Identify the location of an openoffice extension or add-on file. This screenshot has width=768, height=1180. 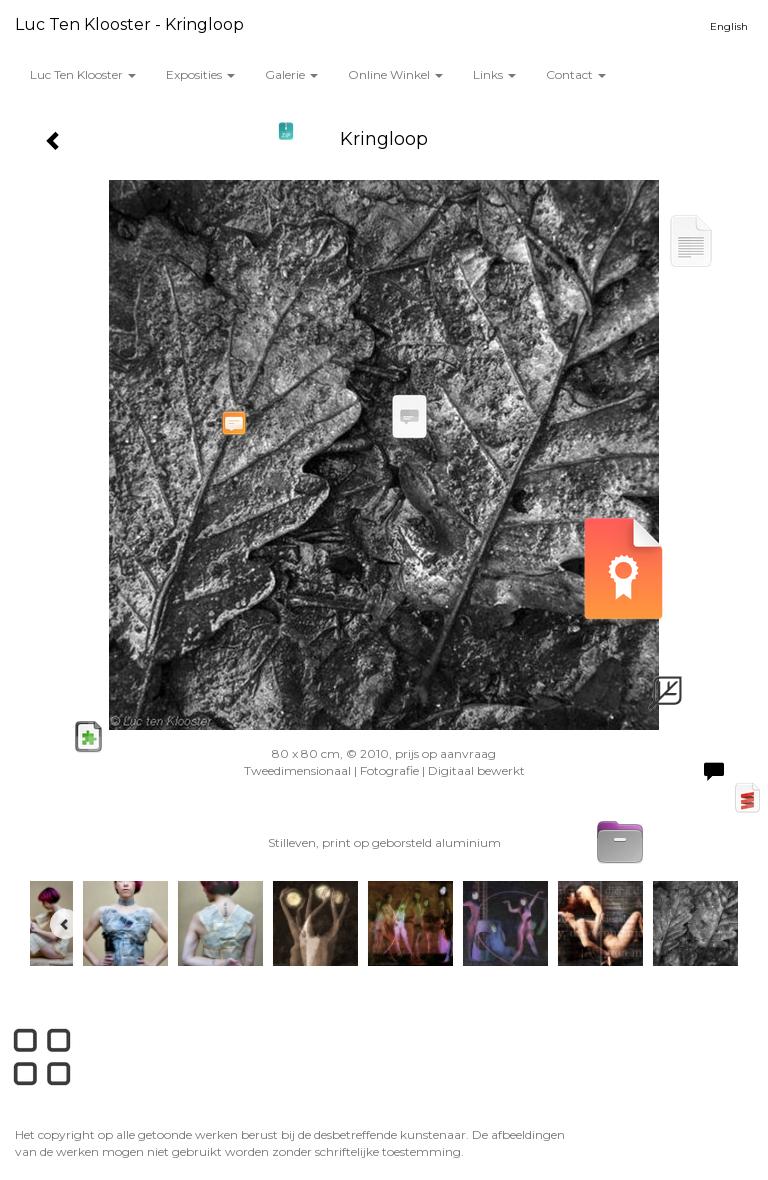
(88, 736).